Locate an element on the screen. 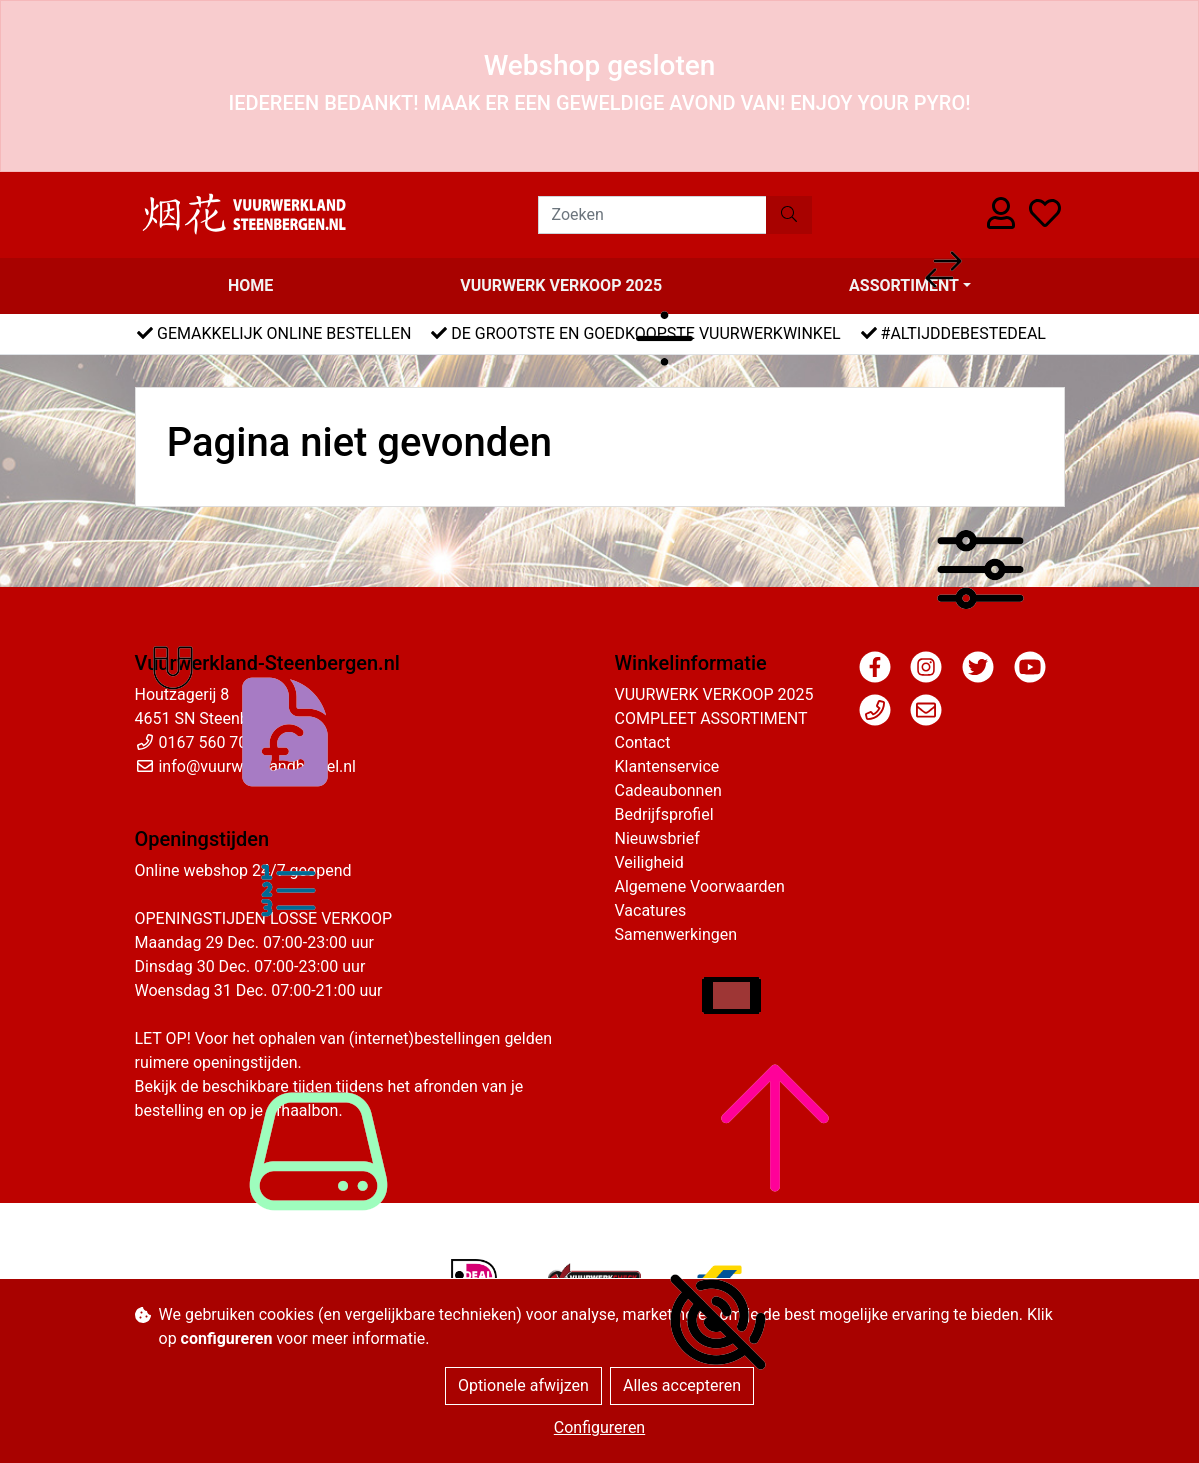  switch to landscape orientation is located at coordinates (731, 995).